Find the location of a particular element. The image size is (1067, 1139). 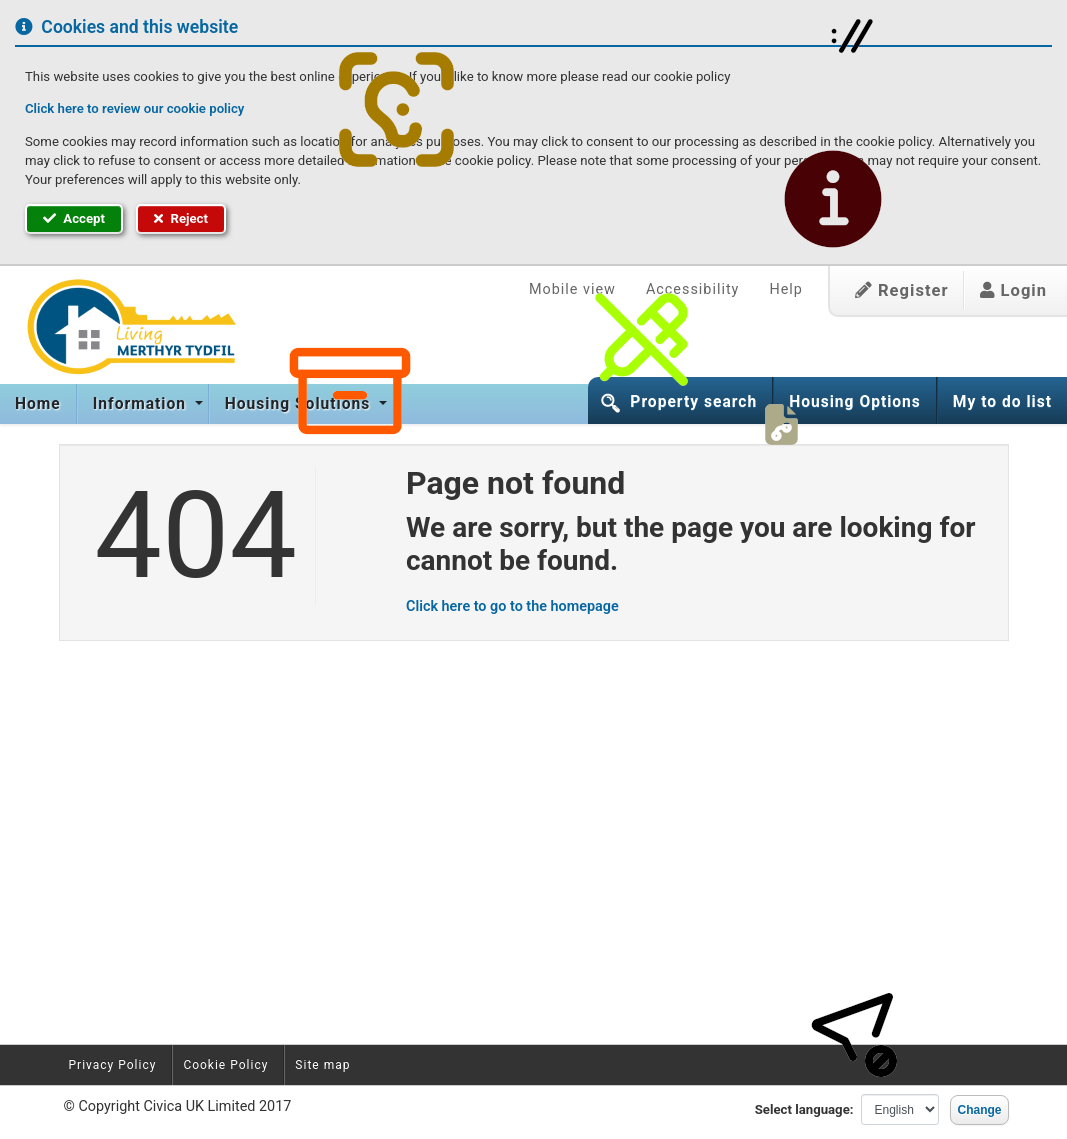

open a vector graphics file is located at coordinates (781, 424).